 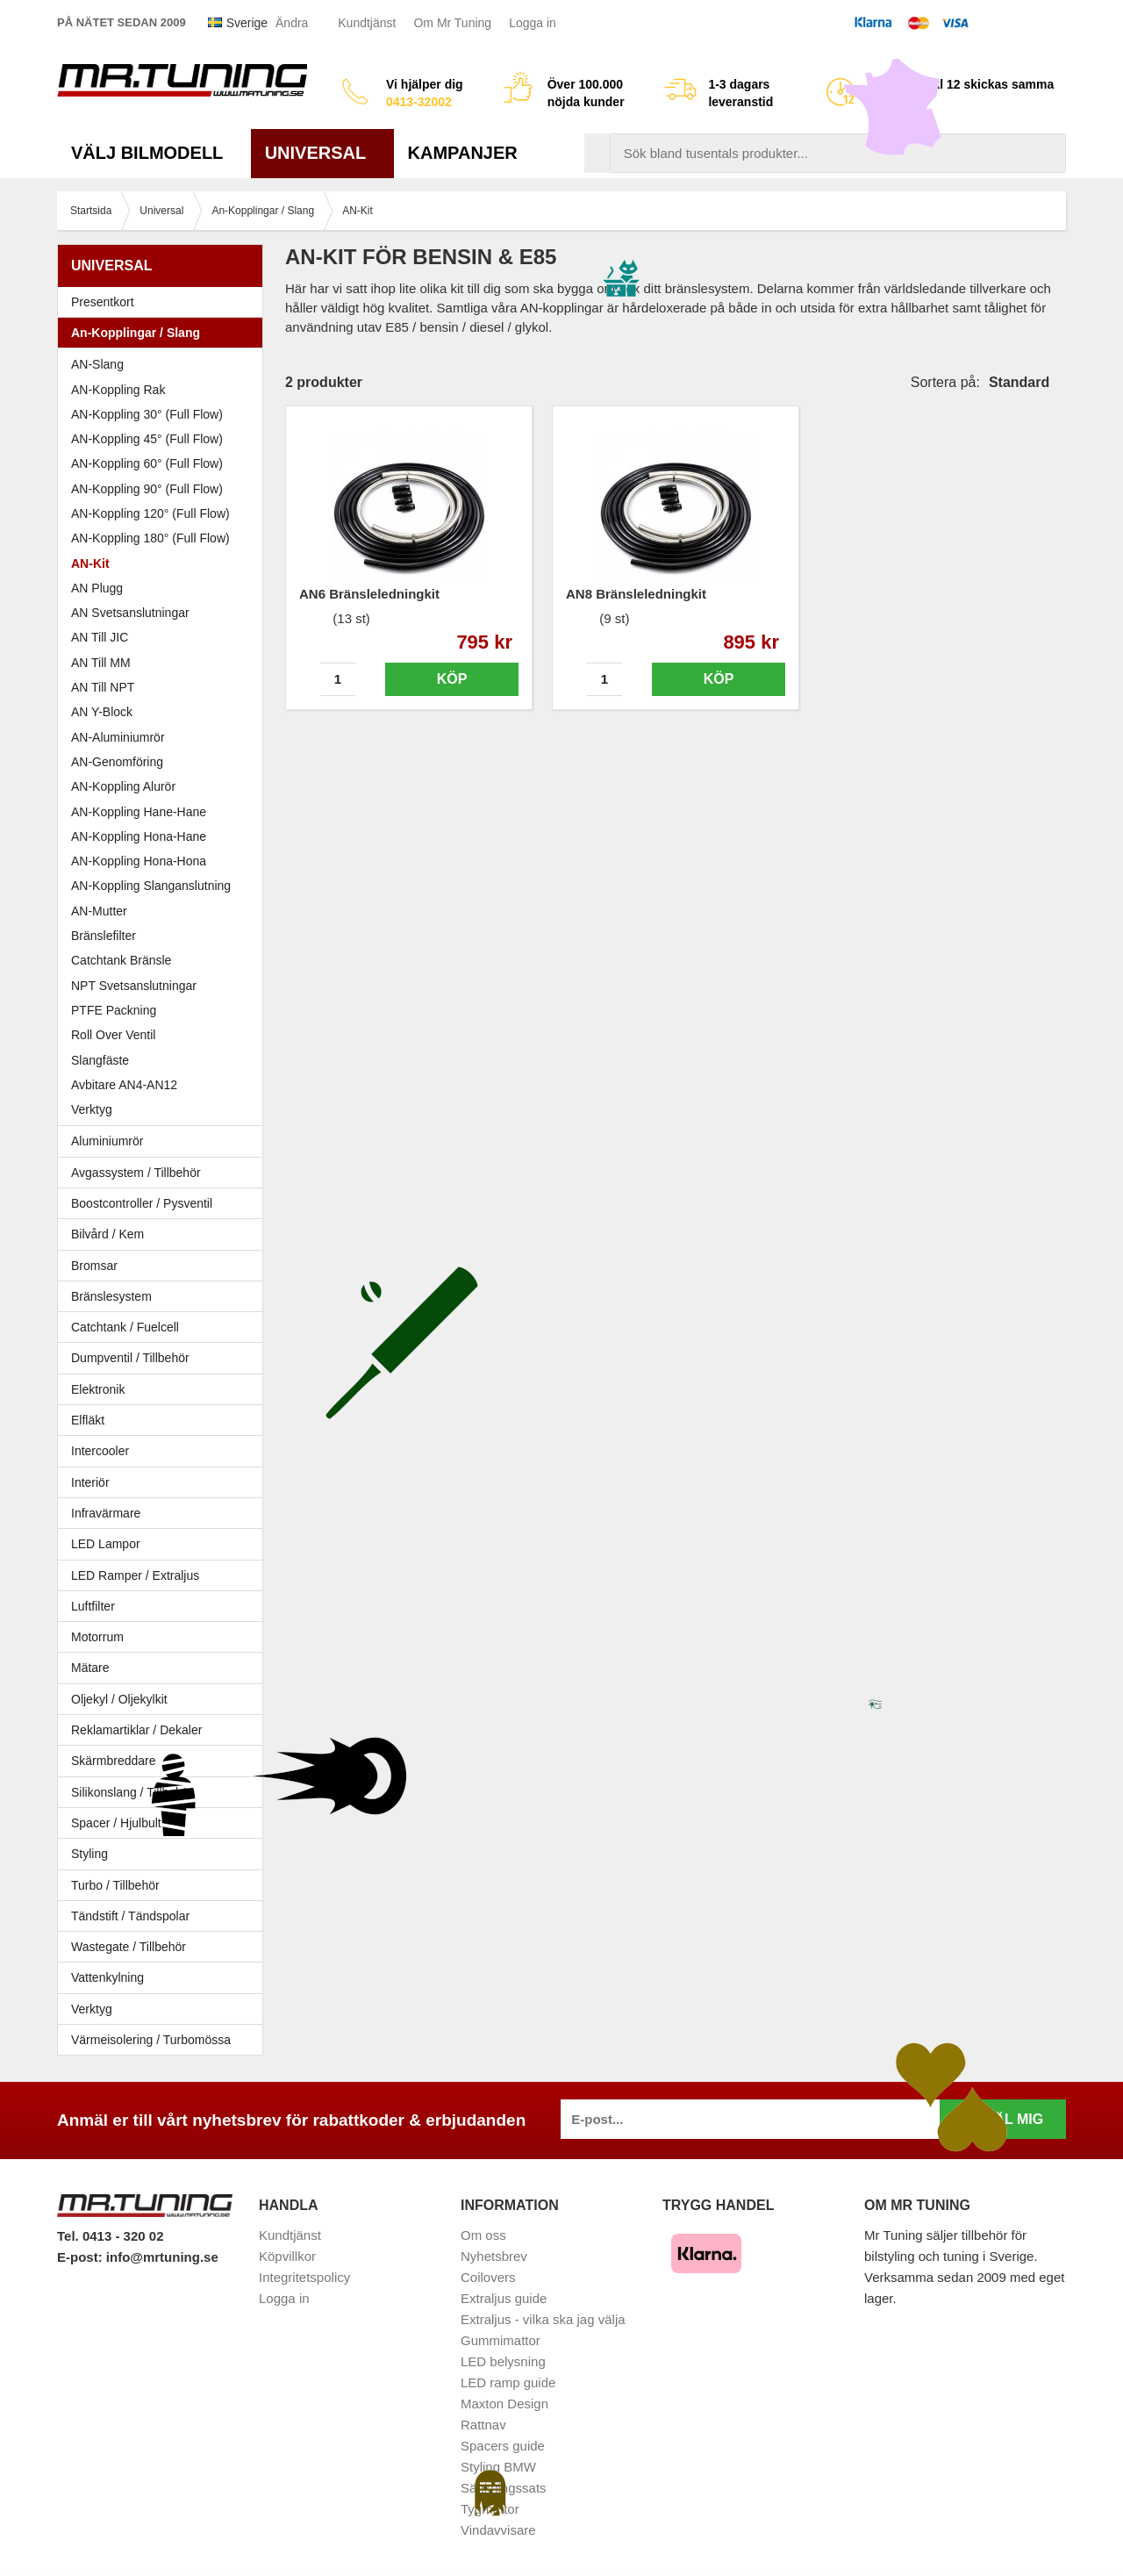 I want to click on indicates injured or wounded status, so click(x=175, y=1795).